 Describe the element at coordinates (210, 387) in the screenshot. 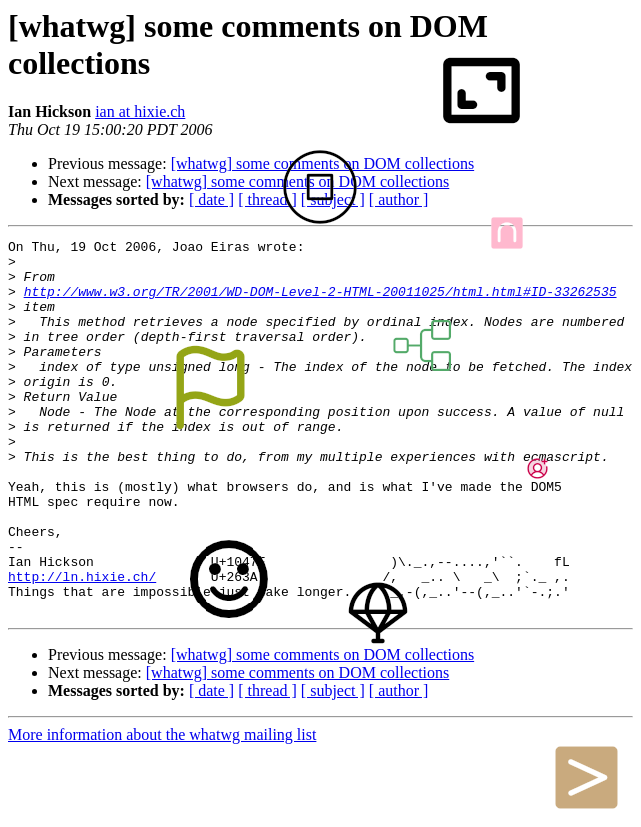

I see `flag or bookmark an item for follow-up` at that location.